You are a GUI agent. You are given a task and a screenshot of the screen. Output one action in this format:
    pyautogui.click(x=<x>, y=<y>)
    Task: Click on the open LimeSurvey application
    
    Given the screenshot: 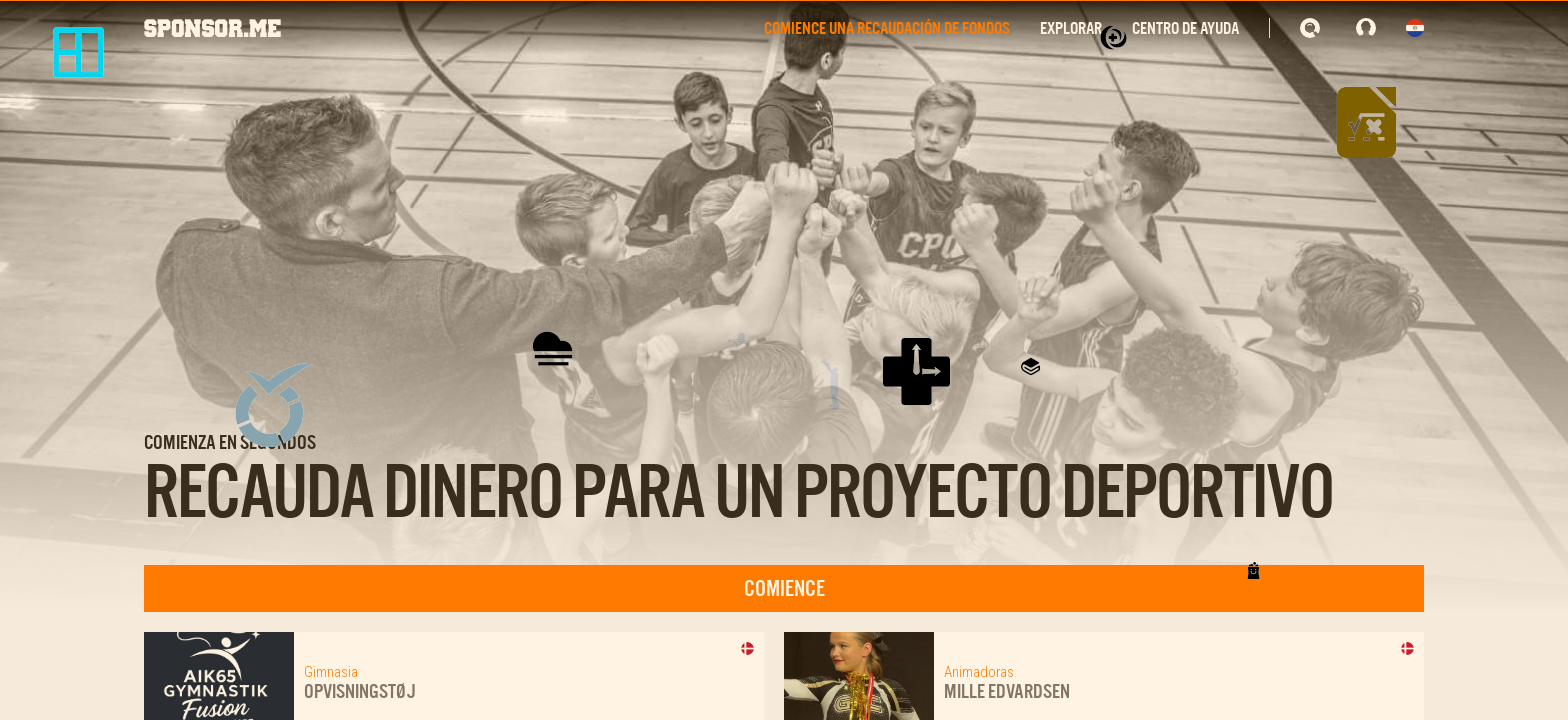 What is the action you would take?
    pyautogui.click(x=274, y=405)
    